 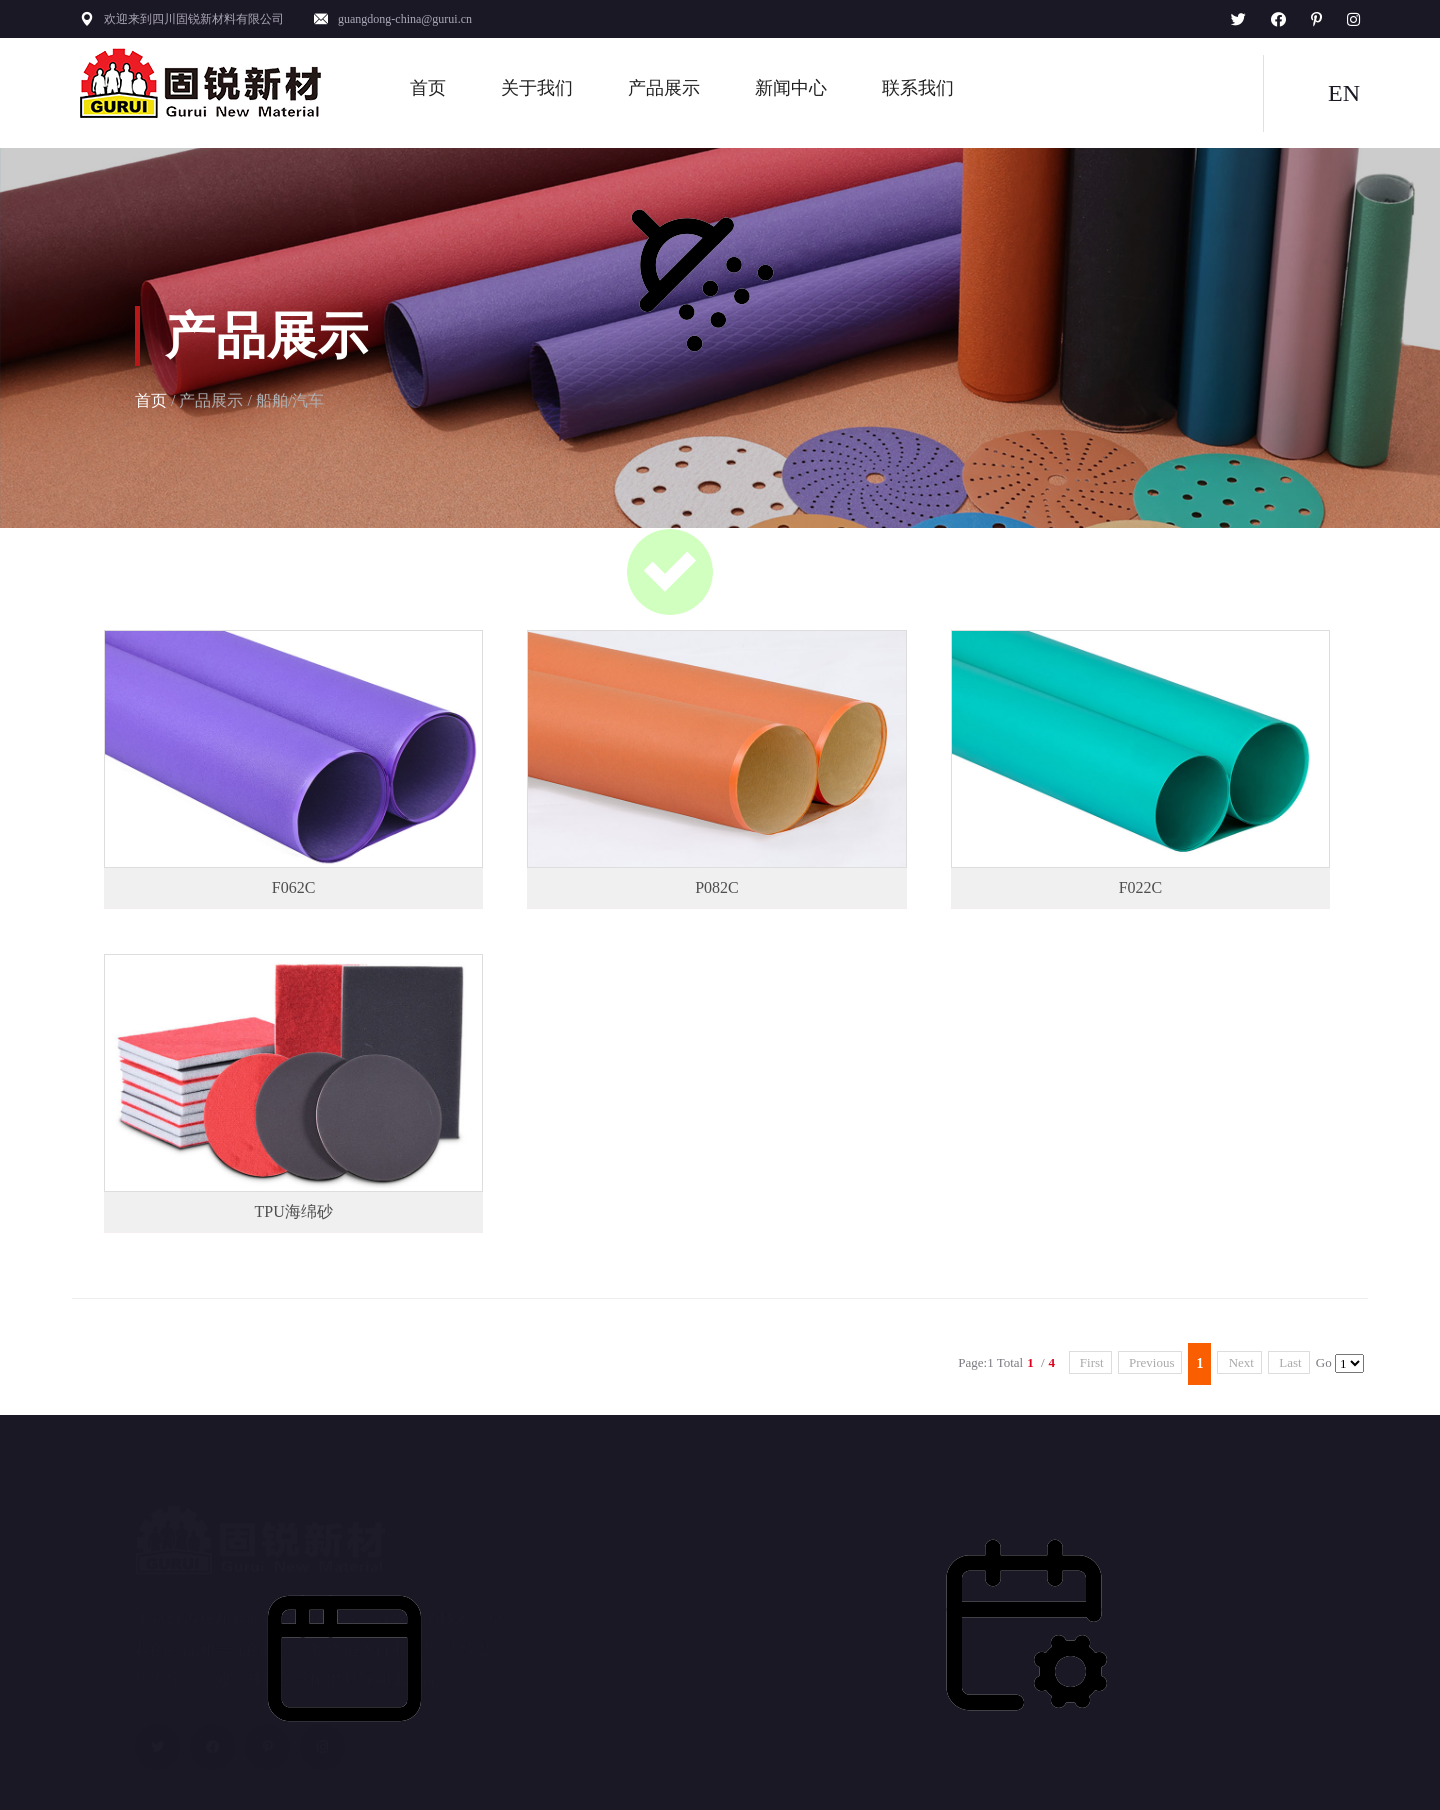 I want to click on indicates successful completion or confirmation, so click(x=670, y=572).